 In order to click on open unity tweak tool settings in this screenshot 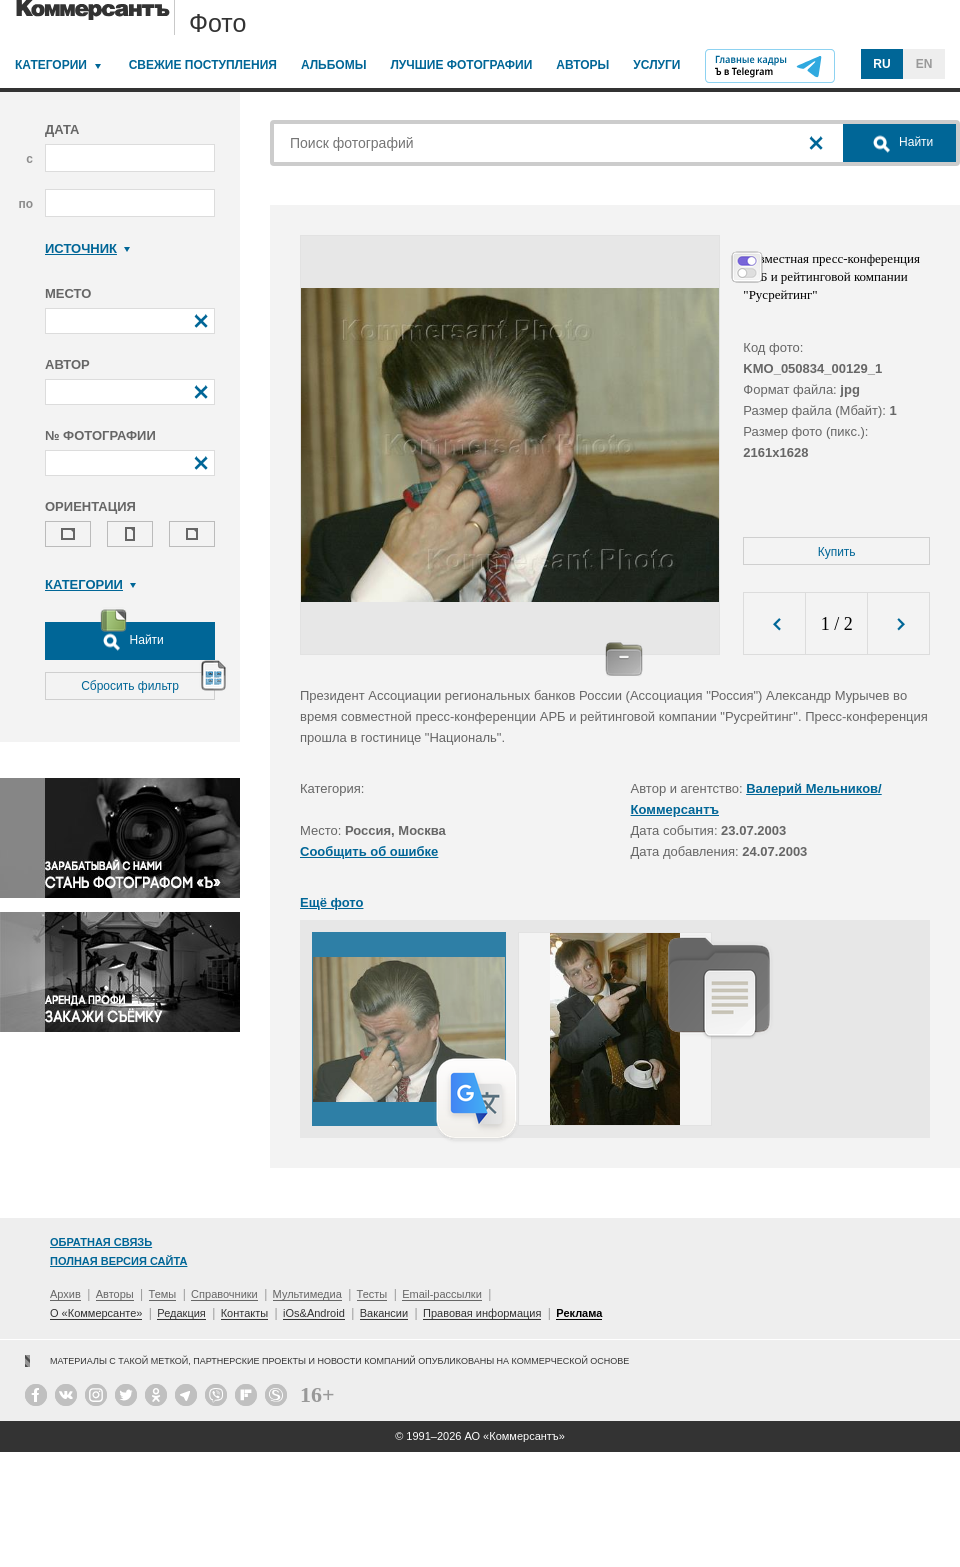, I will do `click(747, 267)`.